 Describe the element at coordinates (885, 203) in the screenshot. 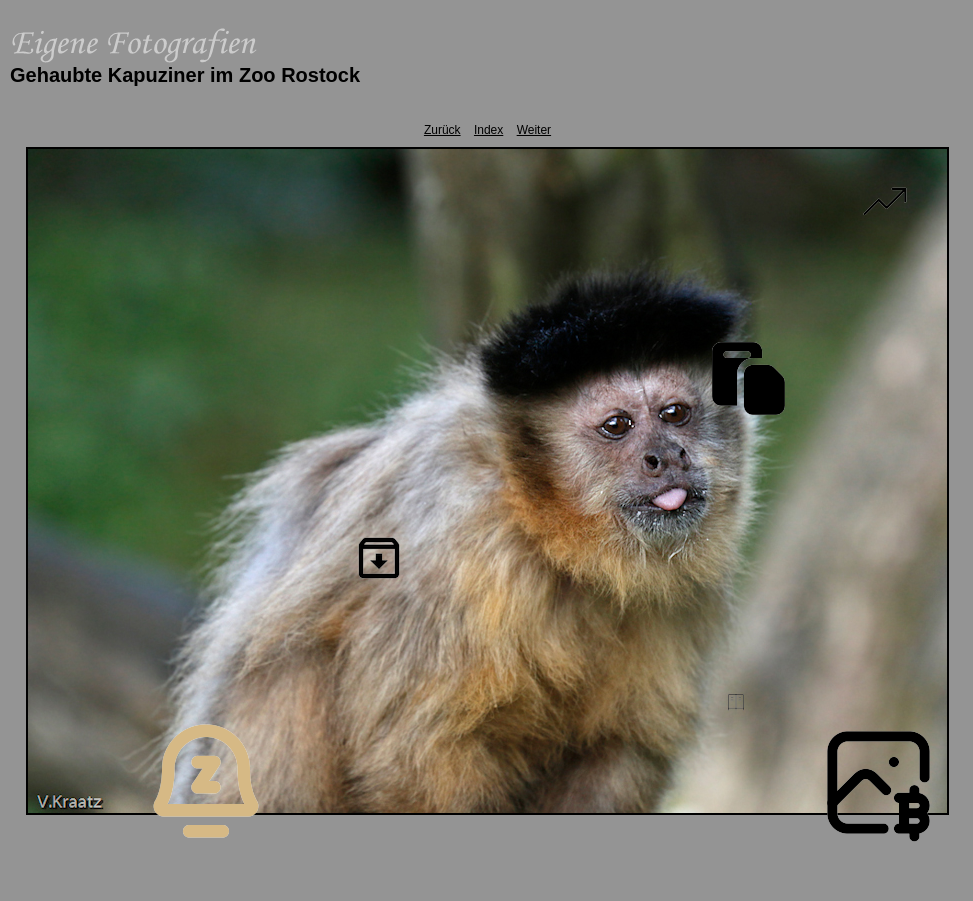

I see `indicates positive growth or upward trend` at that location.